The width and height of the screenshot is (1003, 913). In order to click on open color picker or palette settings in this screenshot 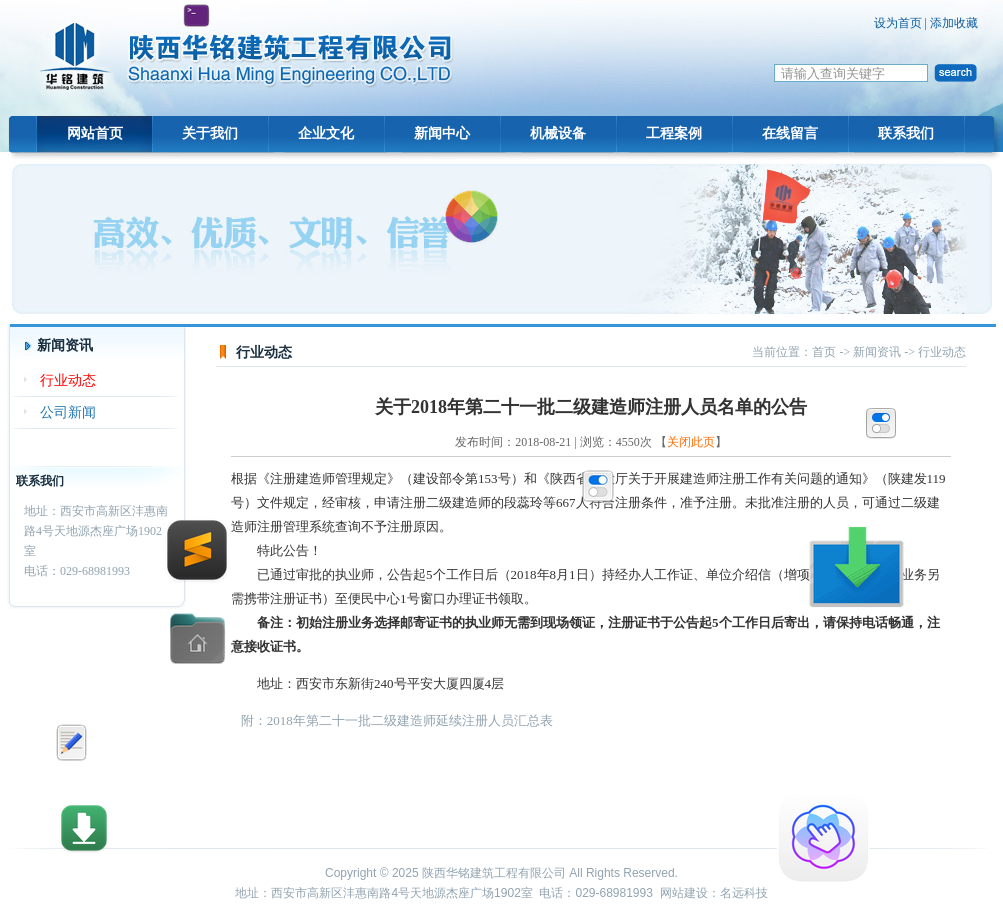, I will do `click(471, 216)`.